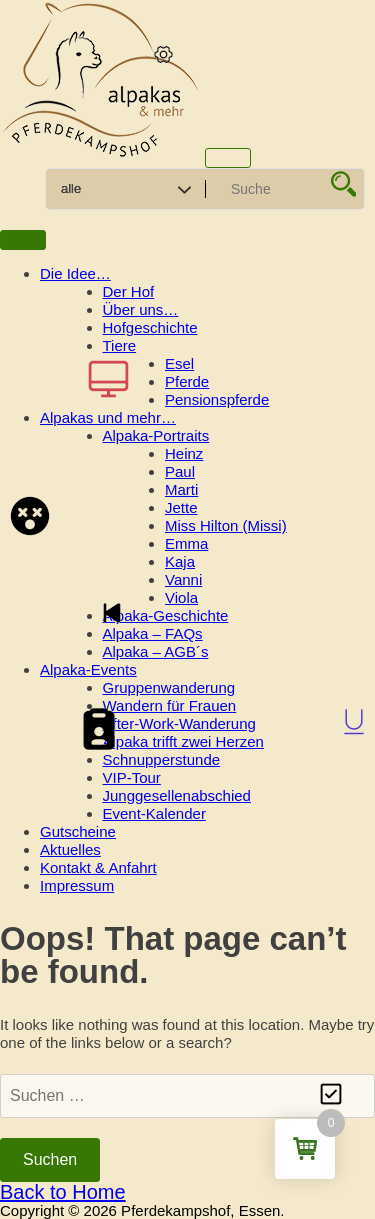 The height and width of the screenshot is (1219, 375). What do you see at coordinates (99, 729) in the screenshot?
I see `view user profile or personnel record` at bounding box center [99, 729].